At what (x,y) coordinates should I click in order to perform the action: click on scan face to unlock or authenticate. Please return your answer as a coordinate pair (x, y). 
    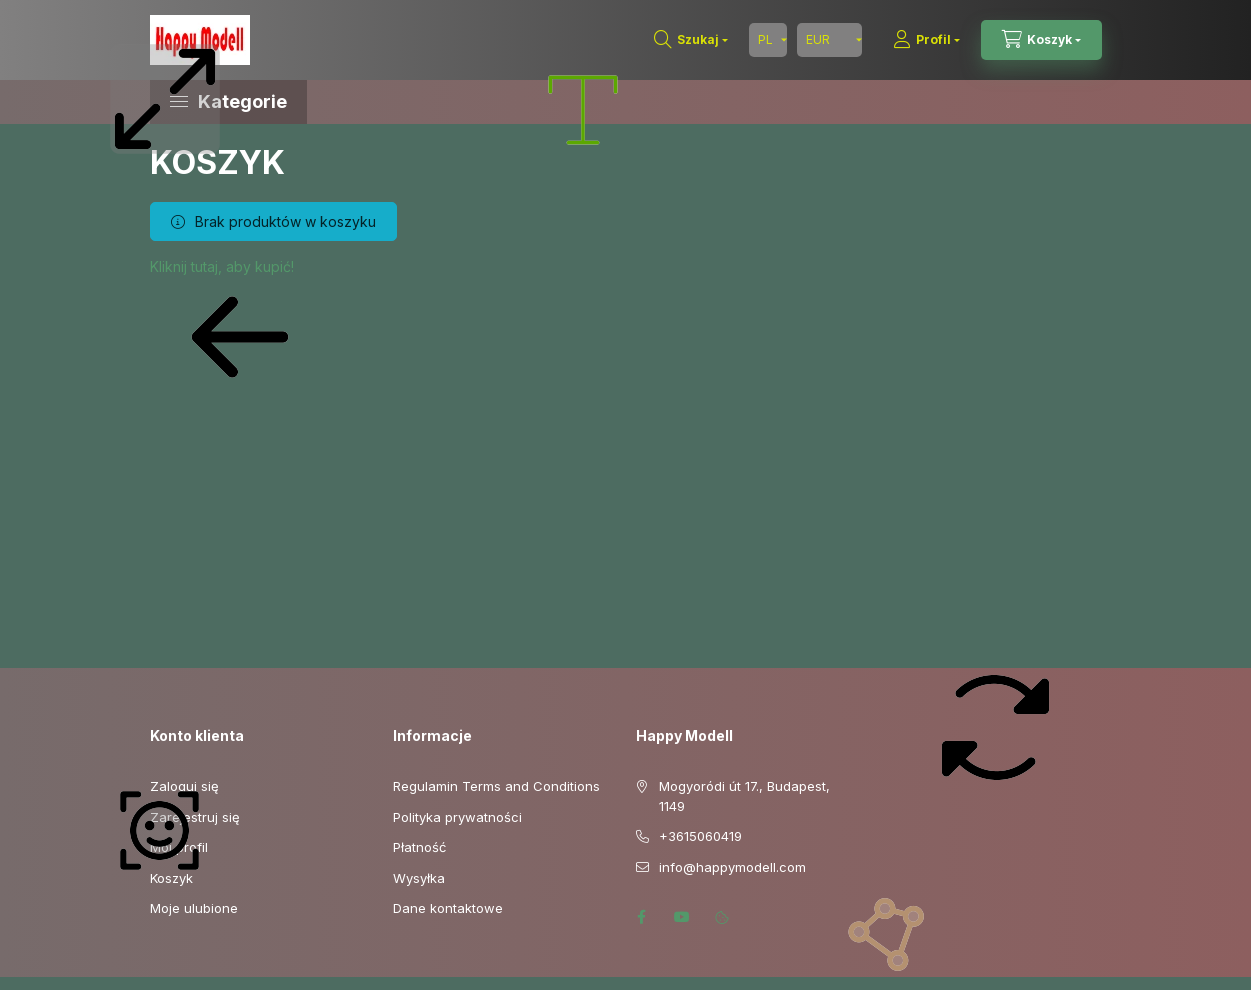
    Looking at the image, I should click on (159, 830).